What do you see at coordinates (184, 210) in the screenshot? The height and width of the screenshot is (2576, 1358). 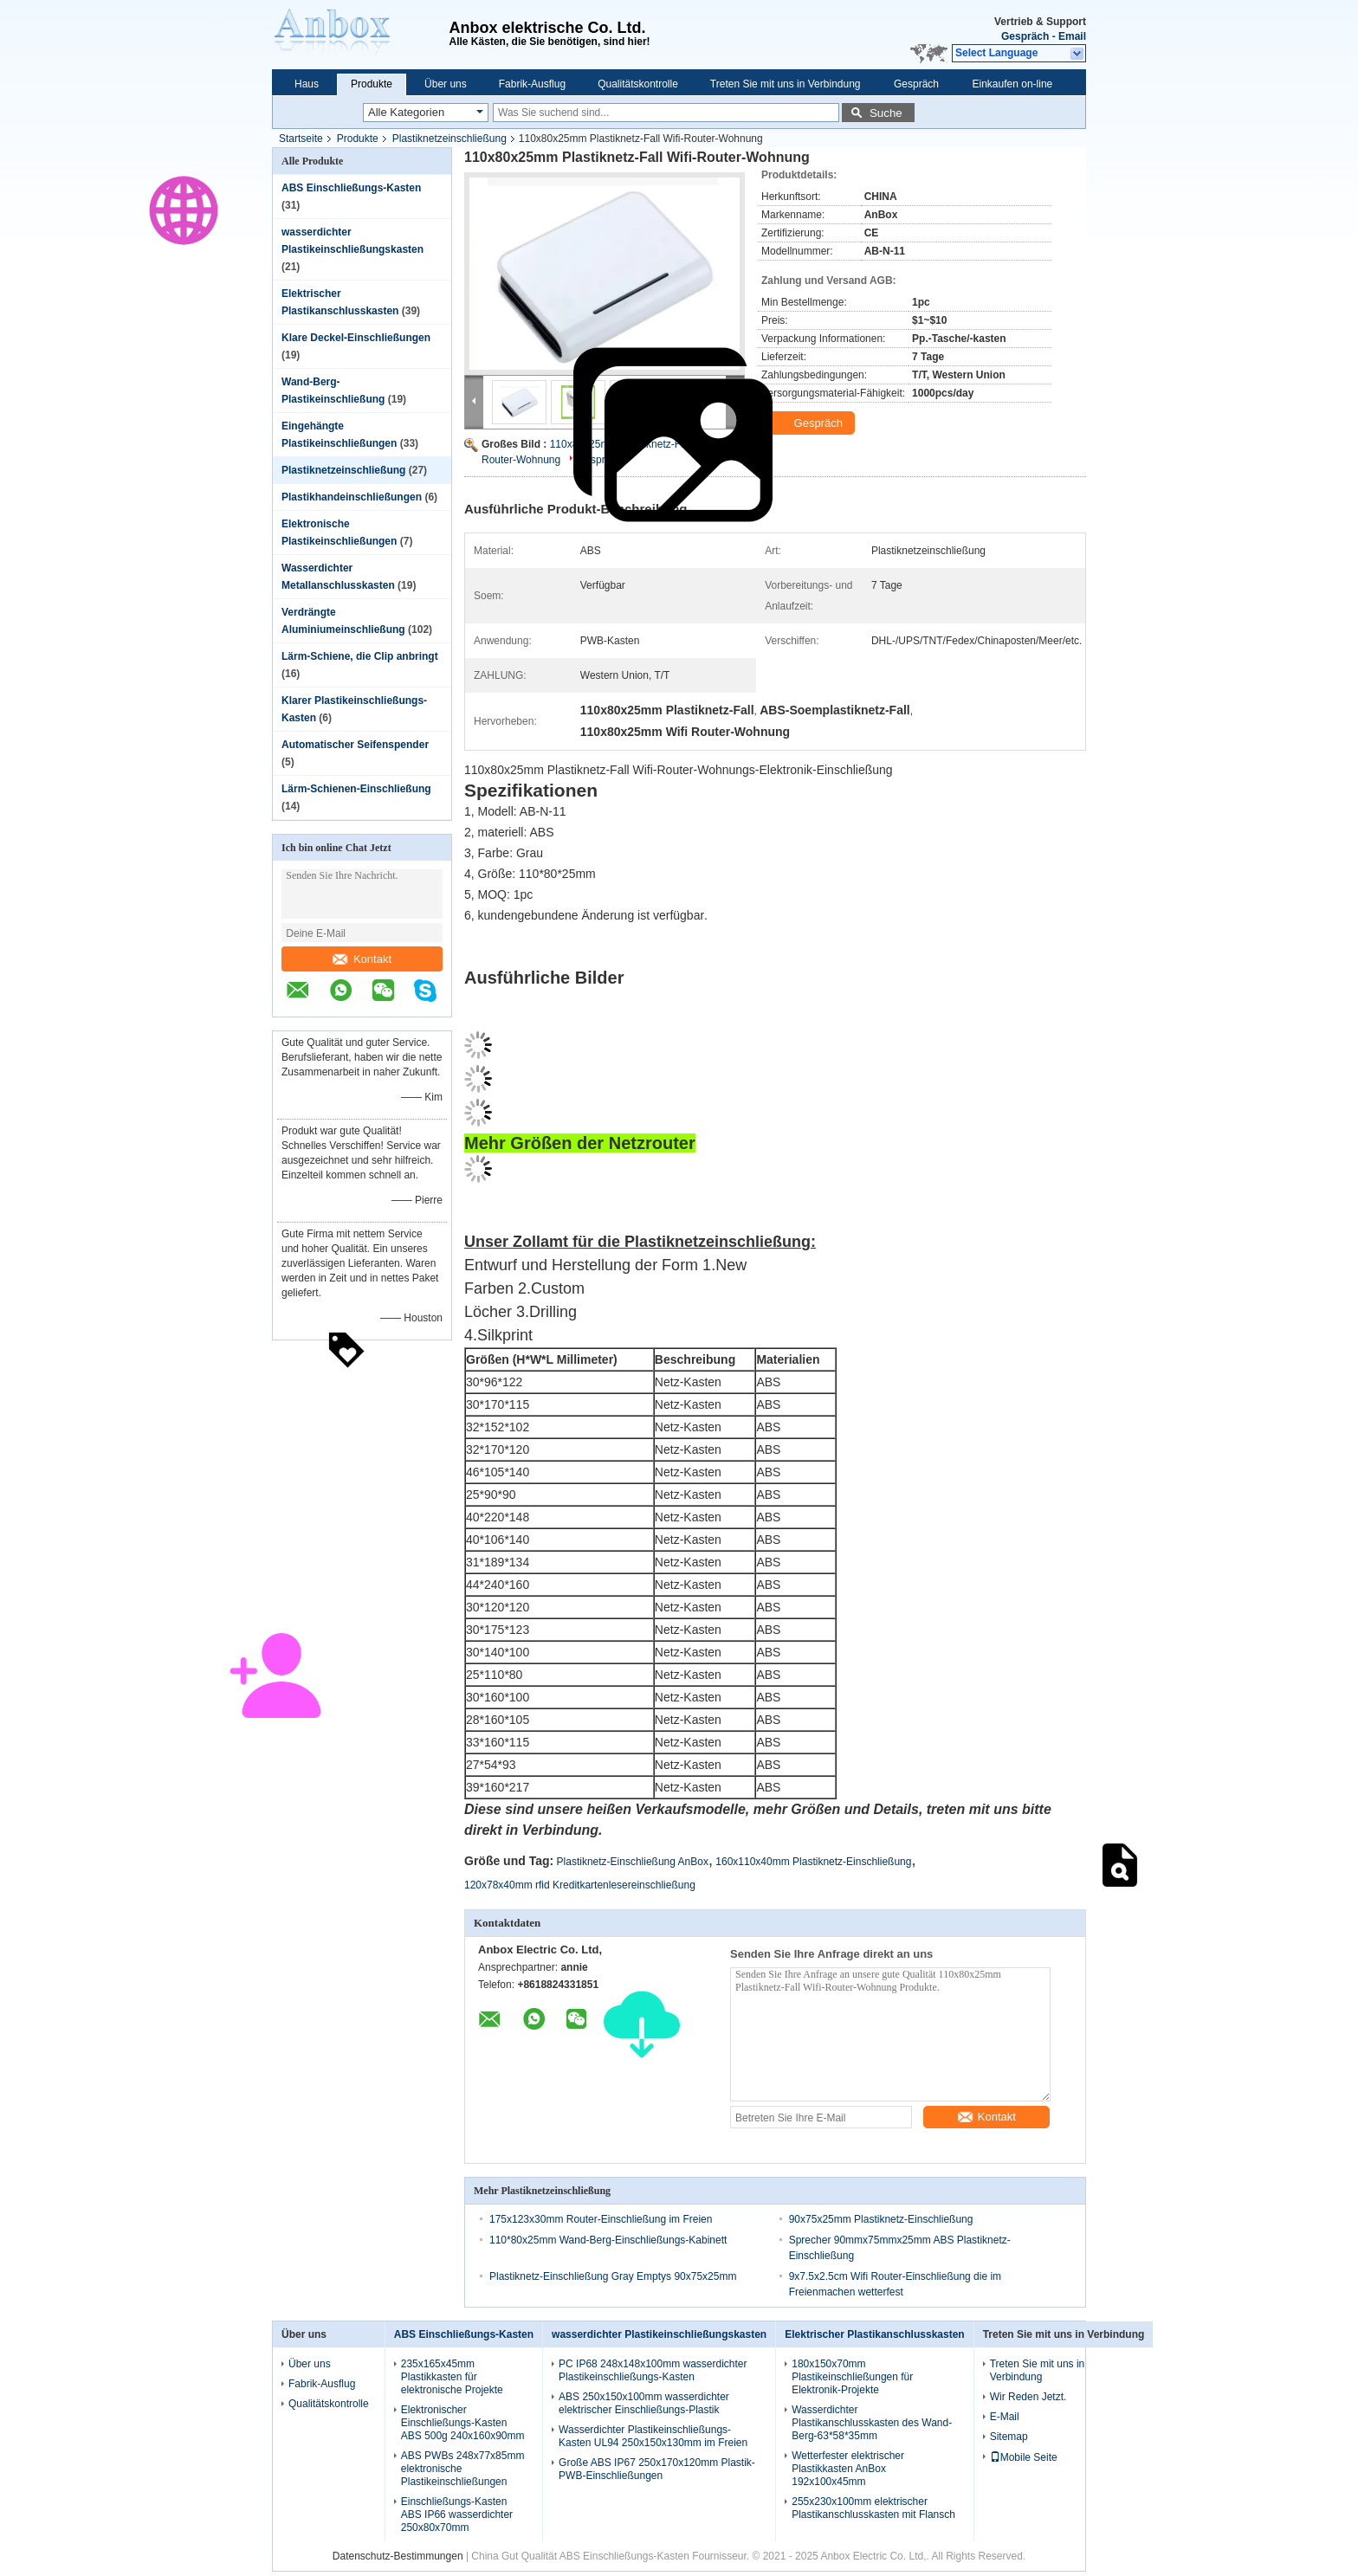 I see `switch to global or worldwide view` at bounding box center [184, 210].